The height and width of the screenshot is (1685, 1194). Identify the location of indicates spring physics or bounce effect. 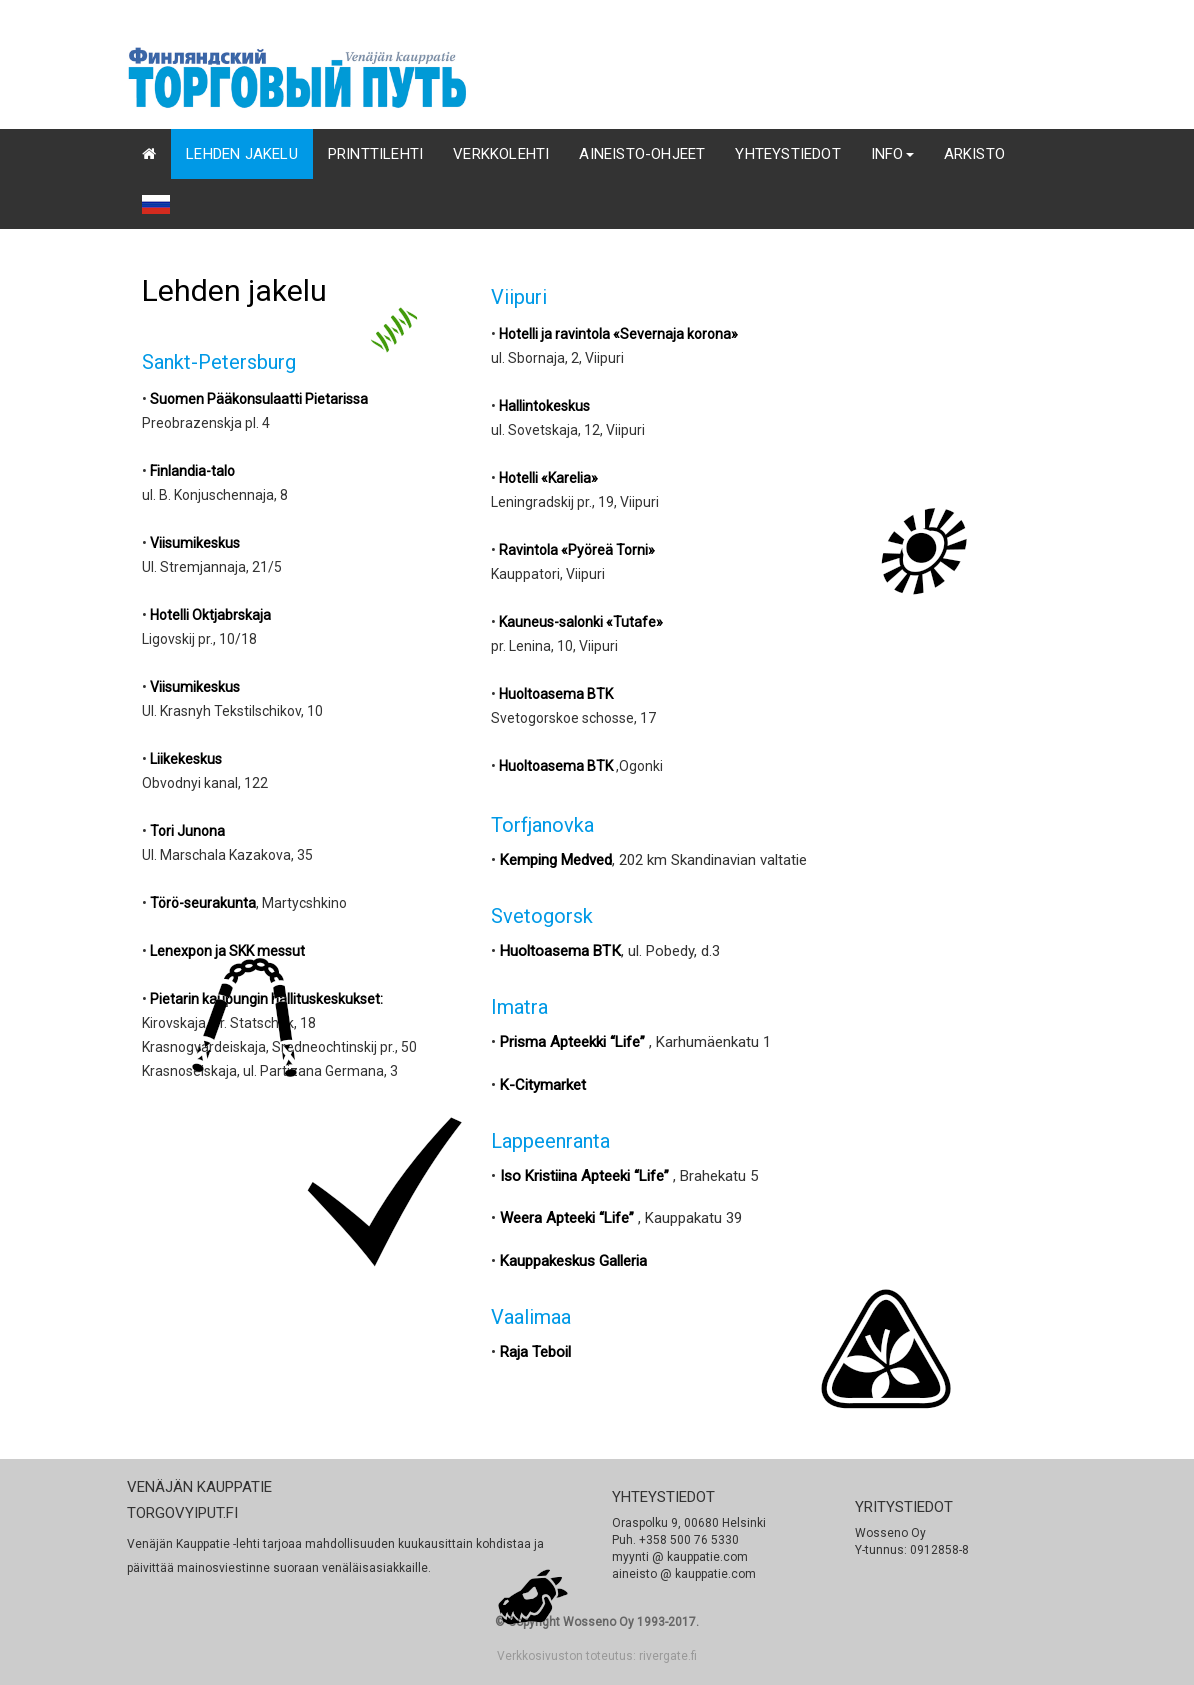
(394, 330).